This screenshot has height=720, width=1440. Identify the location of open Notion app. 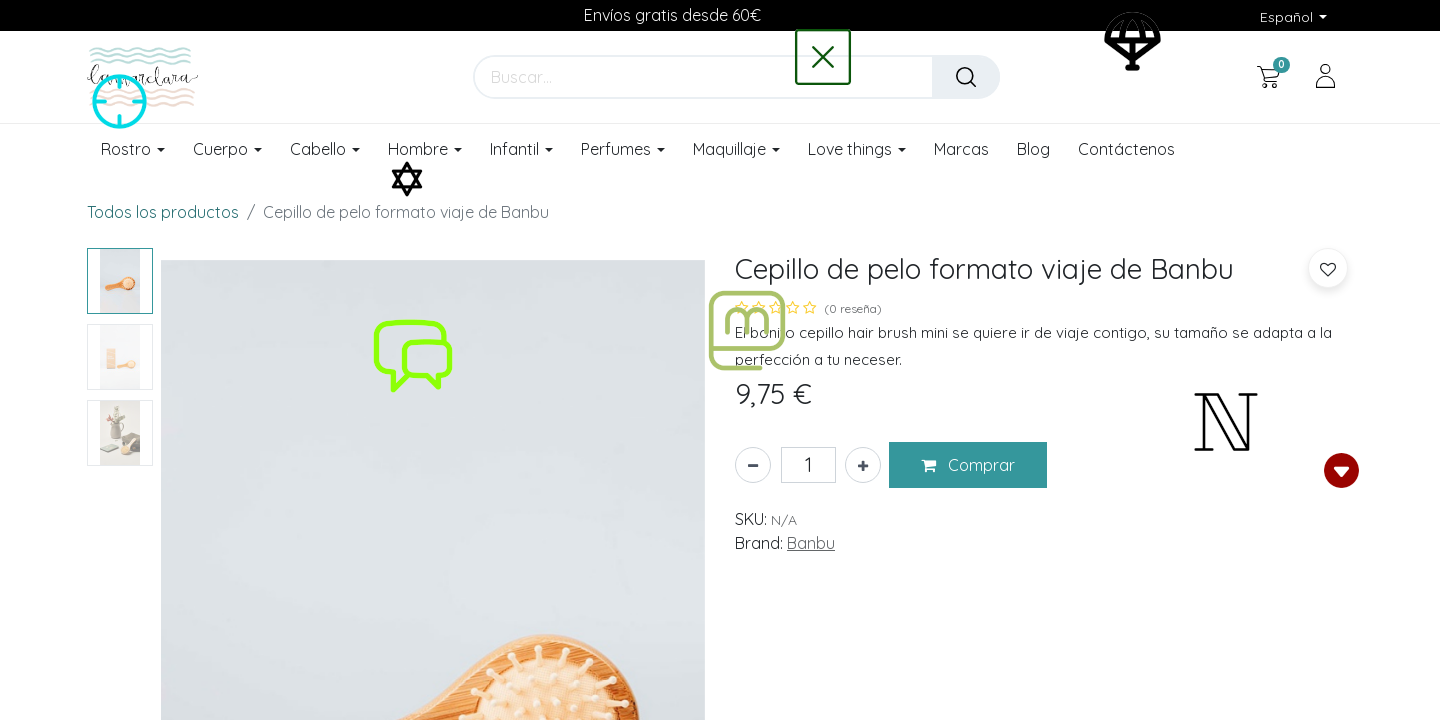
(1226, 422).